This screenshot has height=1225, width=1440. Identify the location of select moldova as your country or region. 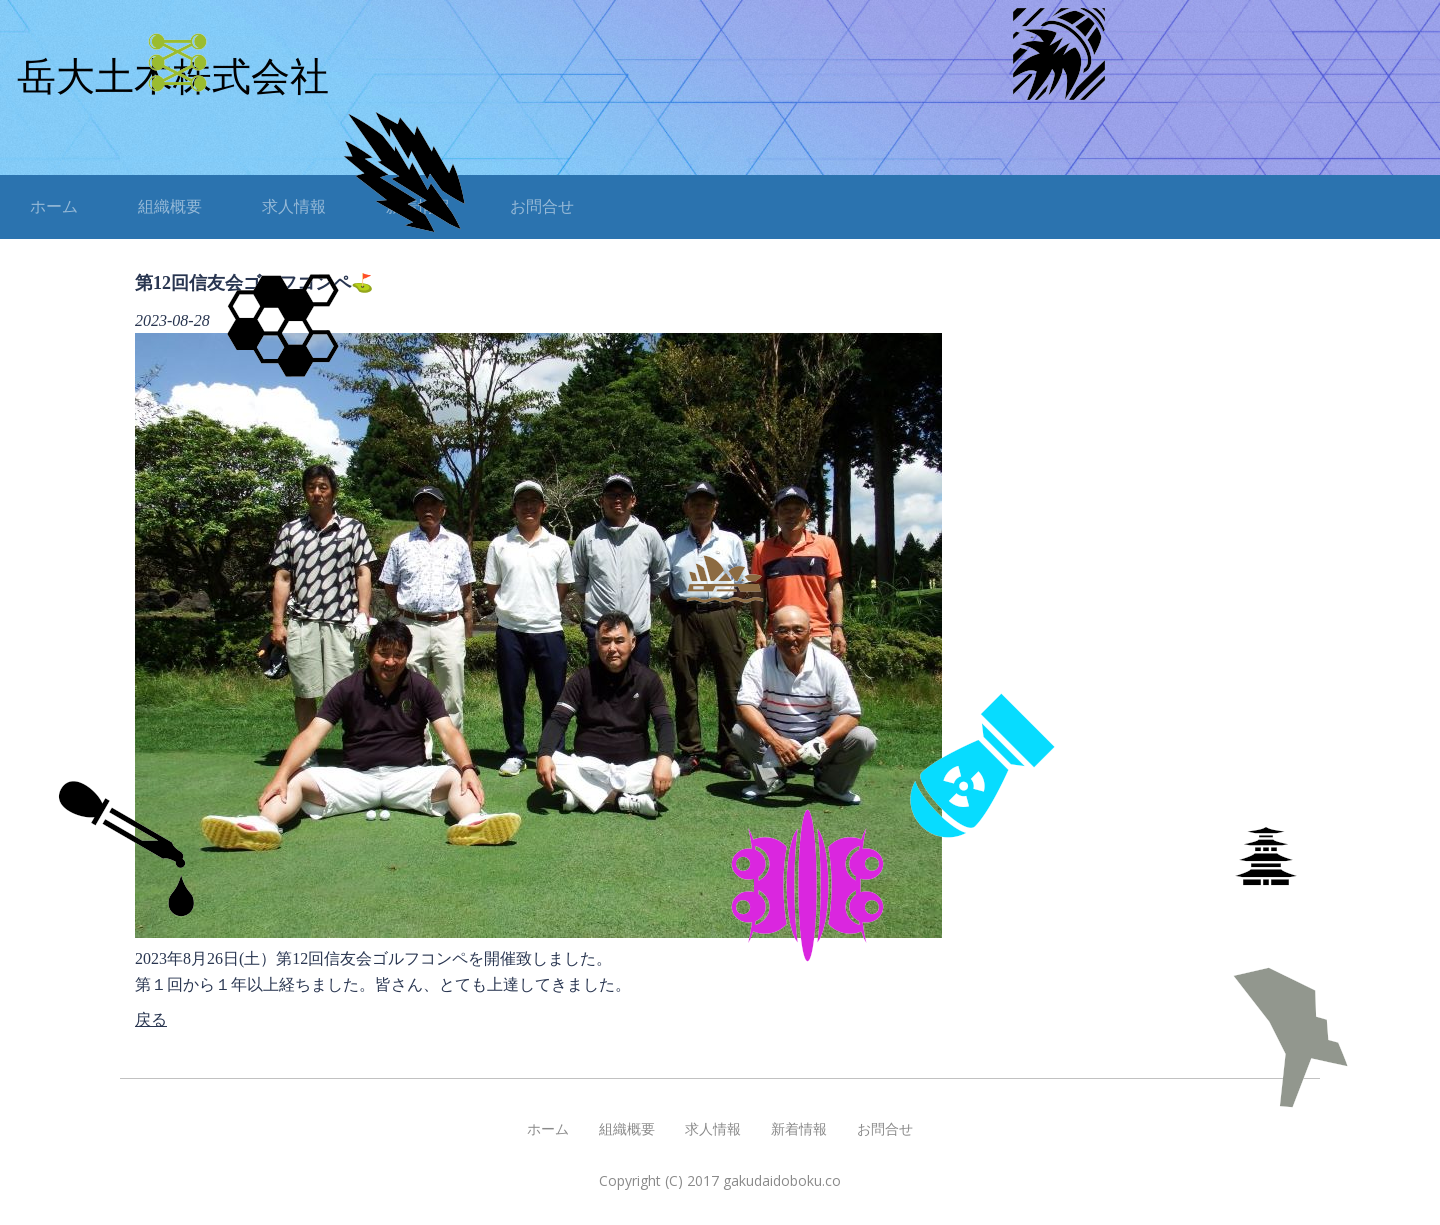
(1290, 1037).